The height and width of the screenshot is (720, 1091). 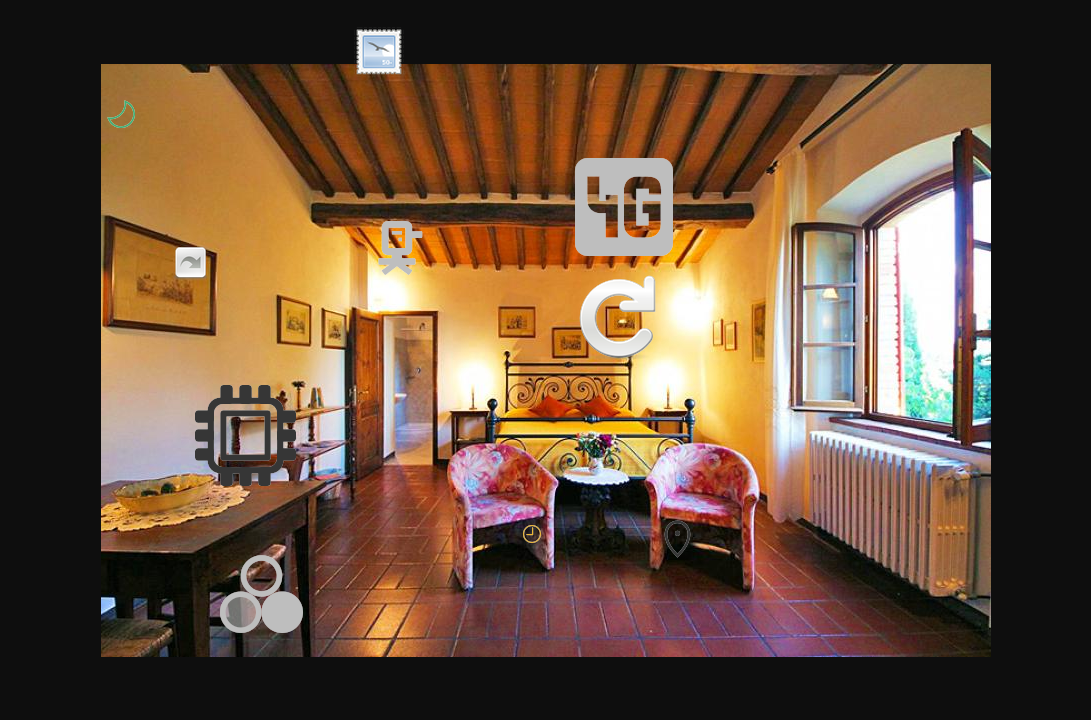 What do you see at coordinates (121, 114) in the screenshot?
I see `indicates half-width input mode is active in fcitx` at bounding box center [121, 114].